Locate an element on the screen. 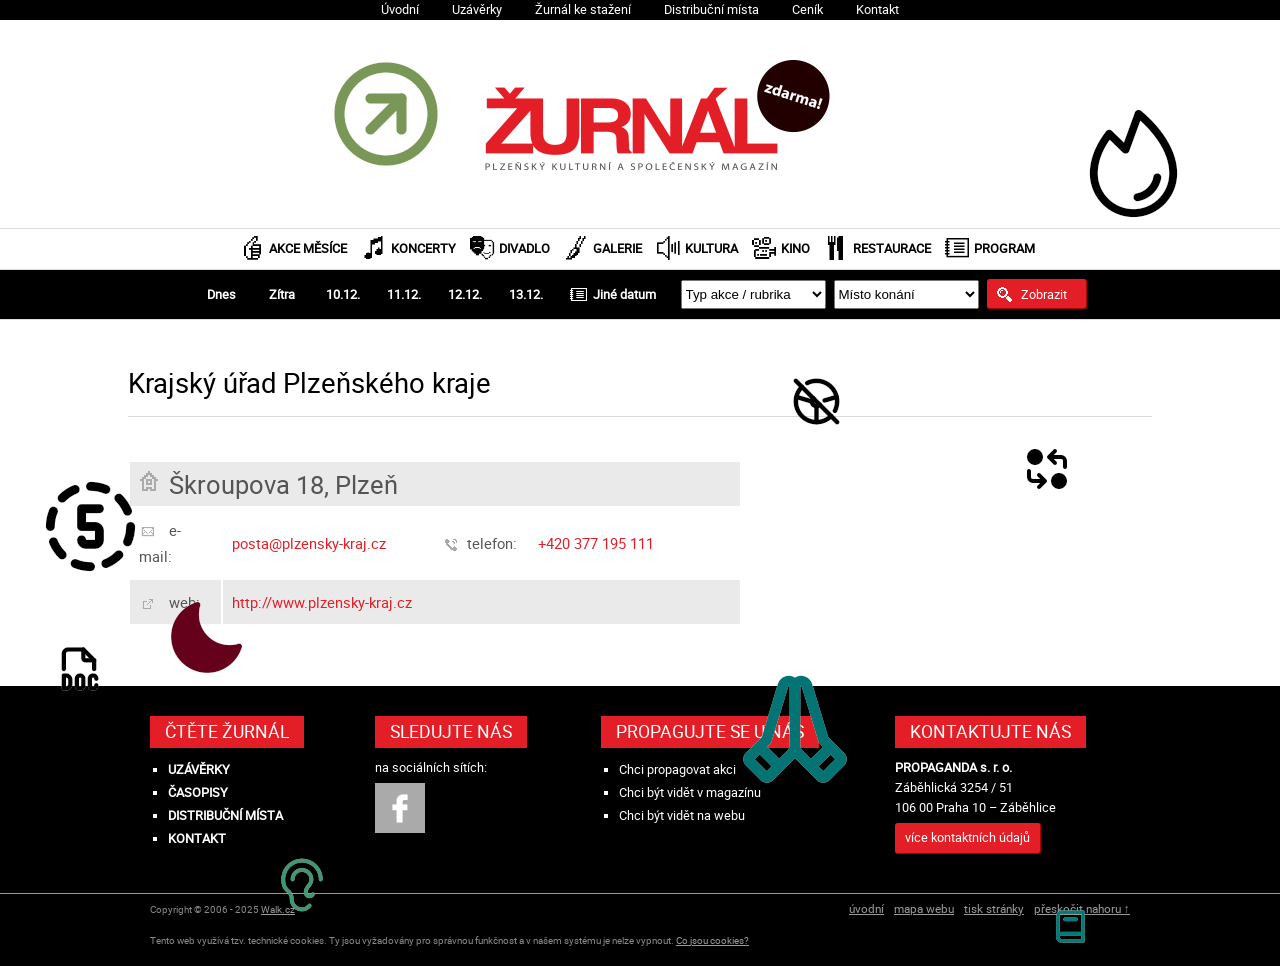  transform or convert between formats is located at coordinates (1047, 469).